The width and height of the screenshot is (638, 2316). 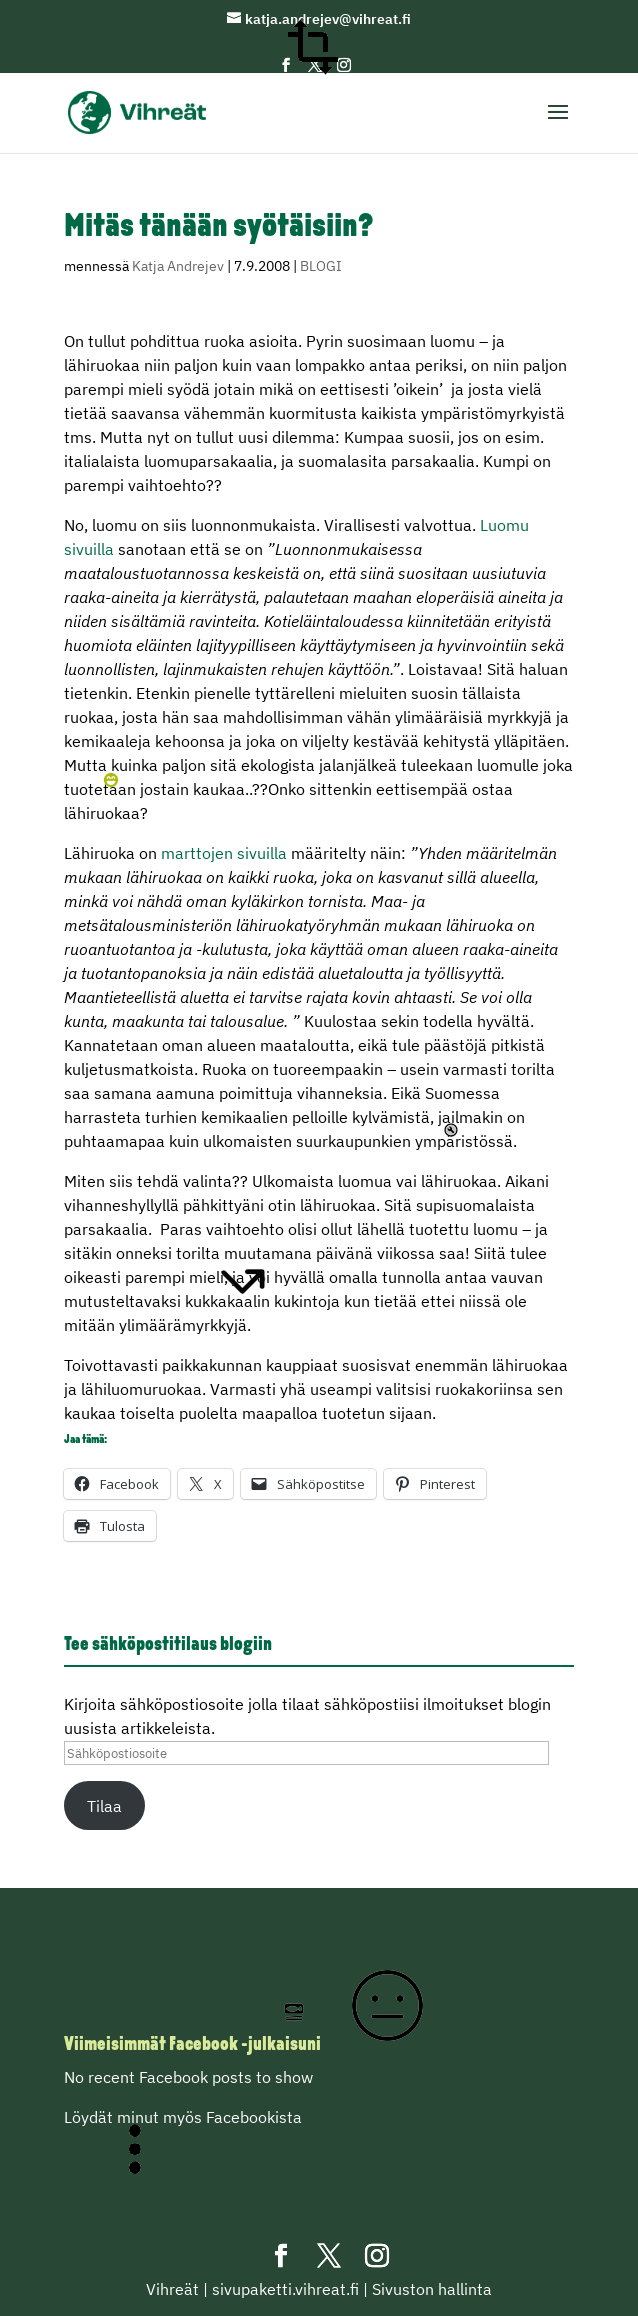 I want to click on access settings or configuration options, so click(x=451, y=1130).